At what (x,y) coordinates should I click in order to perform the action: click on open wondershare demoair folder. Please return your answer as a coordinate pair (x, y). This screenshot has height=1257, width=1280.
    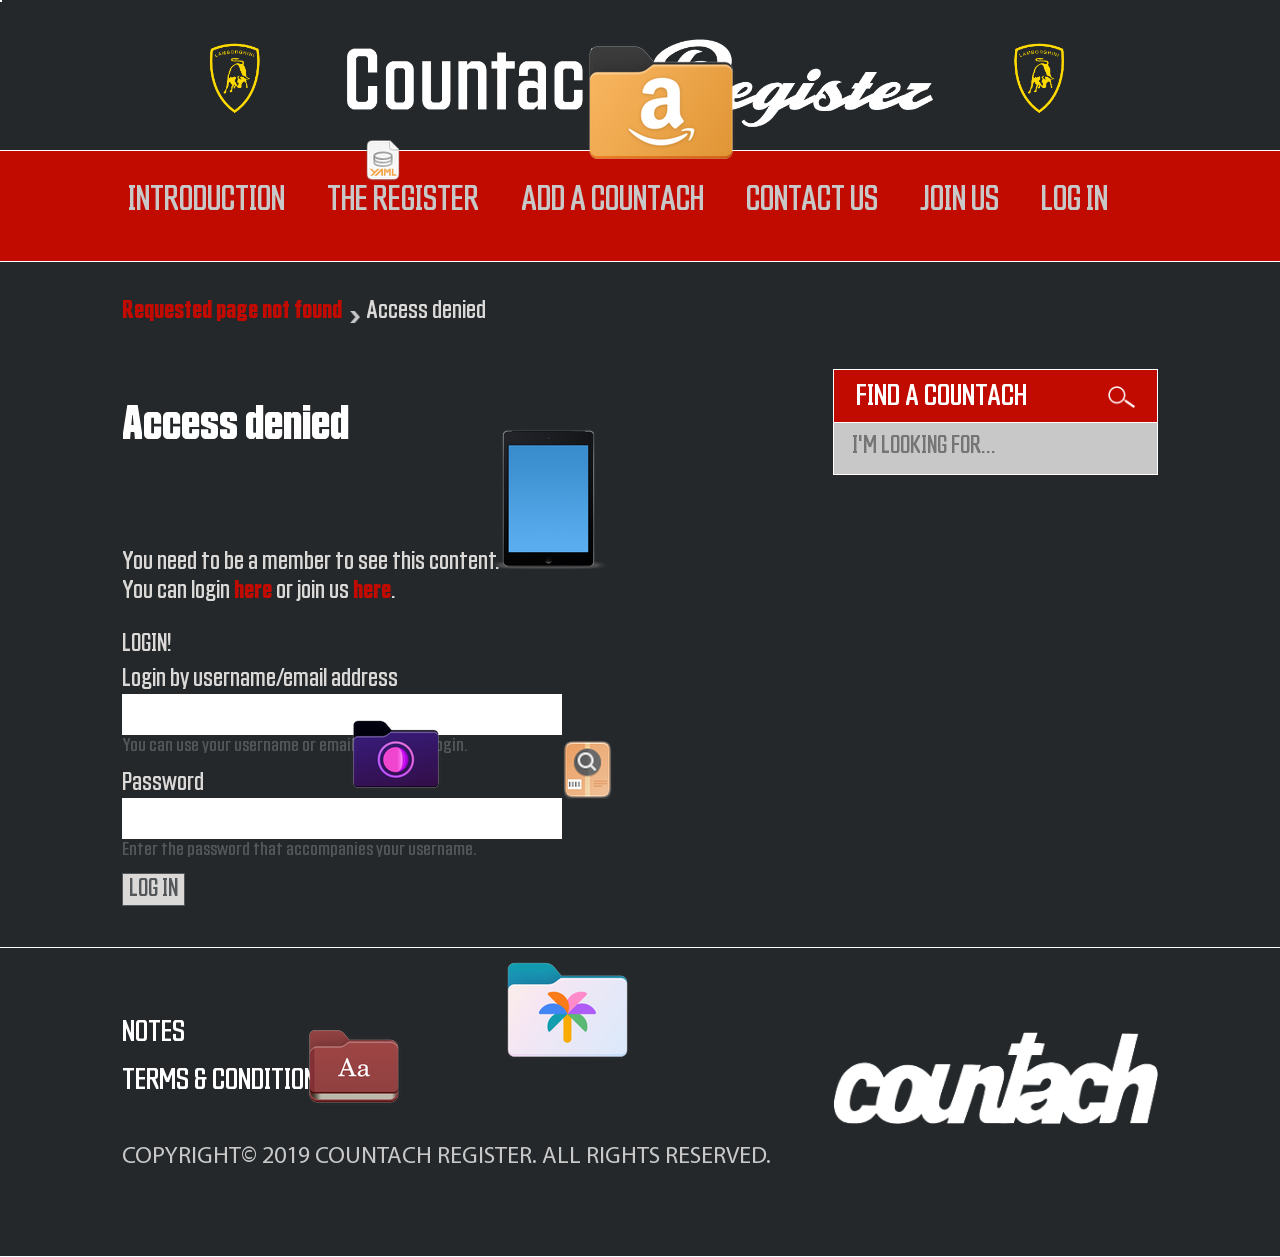
    Looking at the image, I should click on (395, 756).